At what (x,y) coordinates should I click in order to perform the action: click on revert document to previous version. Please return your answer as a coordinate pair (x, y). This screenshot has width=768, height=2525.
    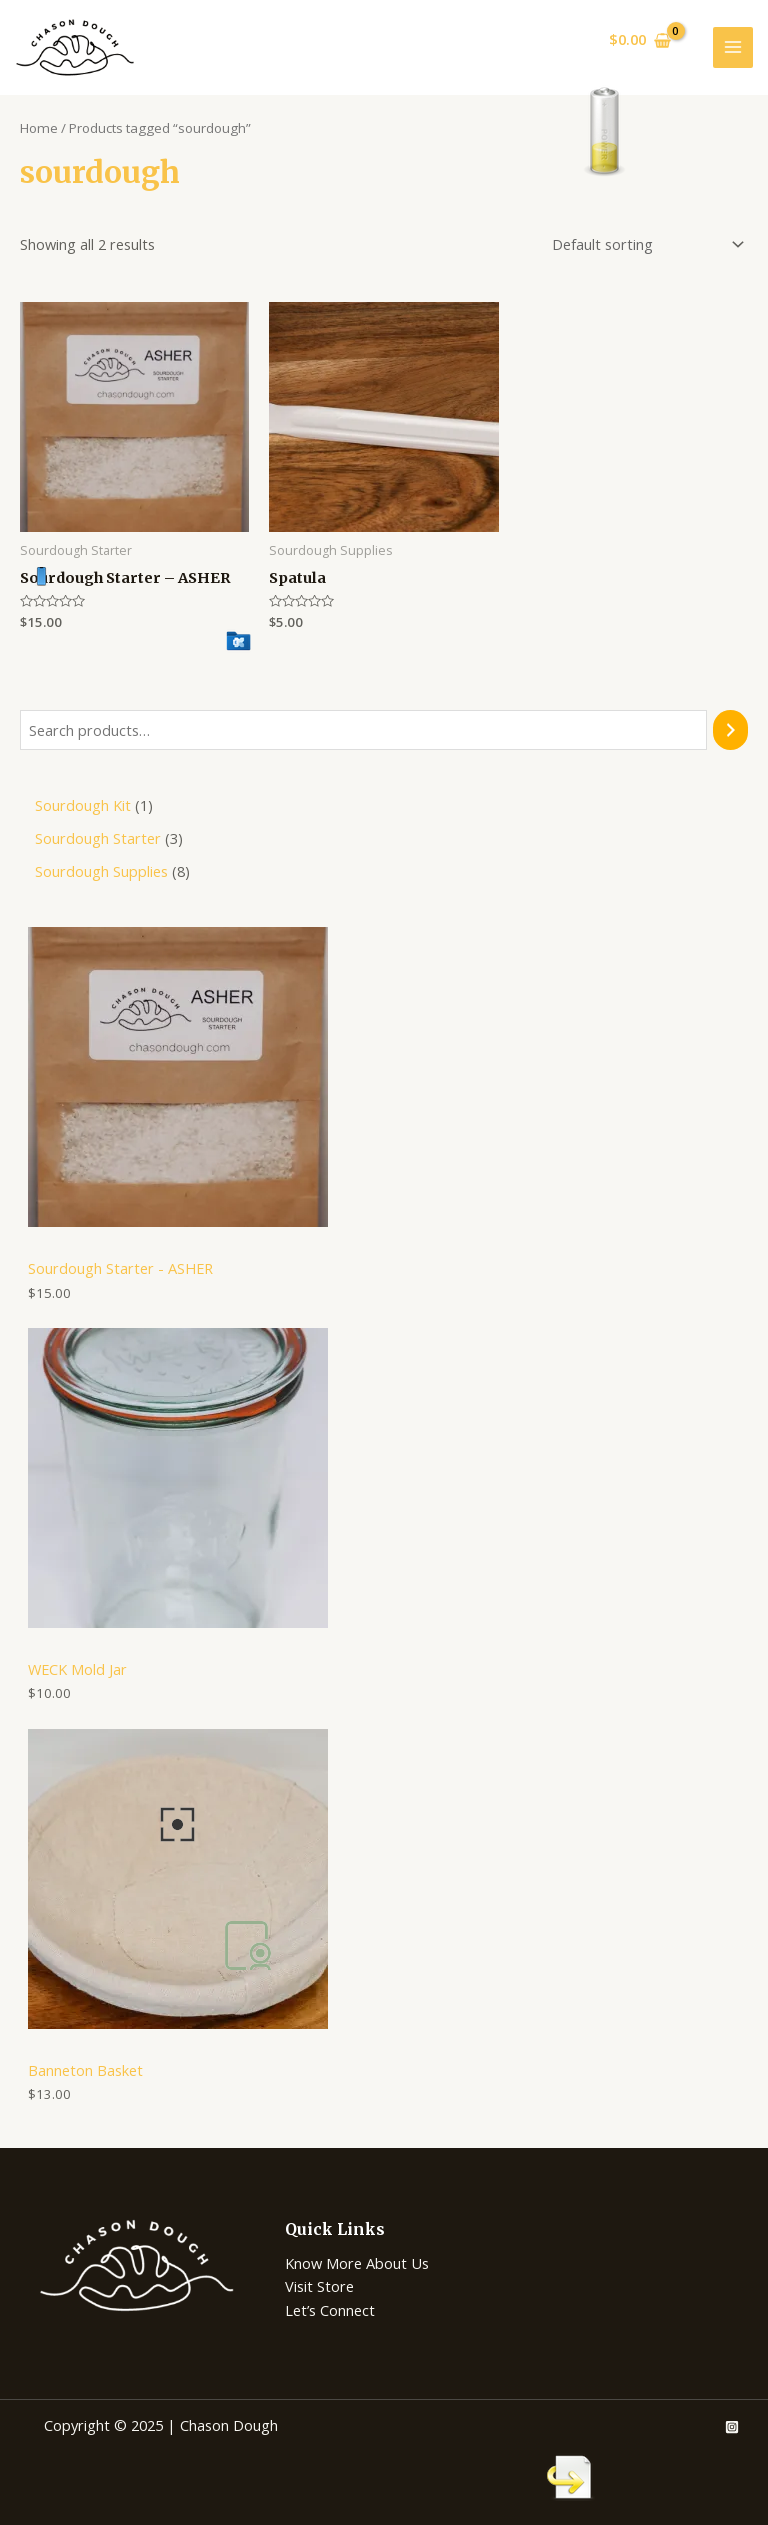
    Looking at the image, I should click on (571, 2477).